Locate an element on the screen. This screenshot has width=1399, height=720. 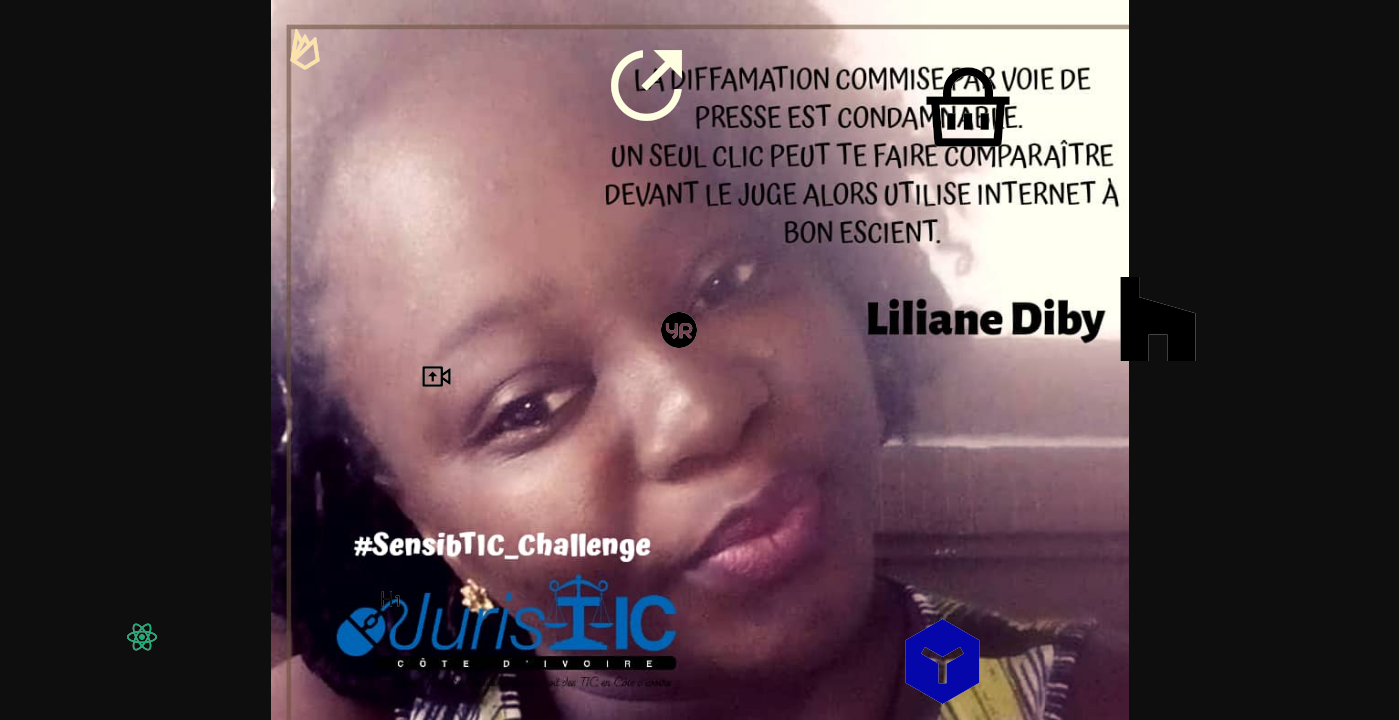
Unity game engine logo is located at coordinates (942, 661).